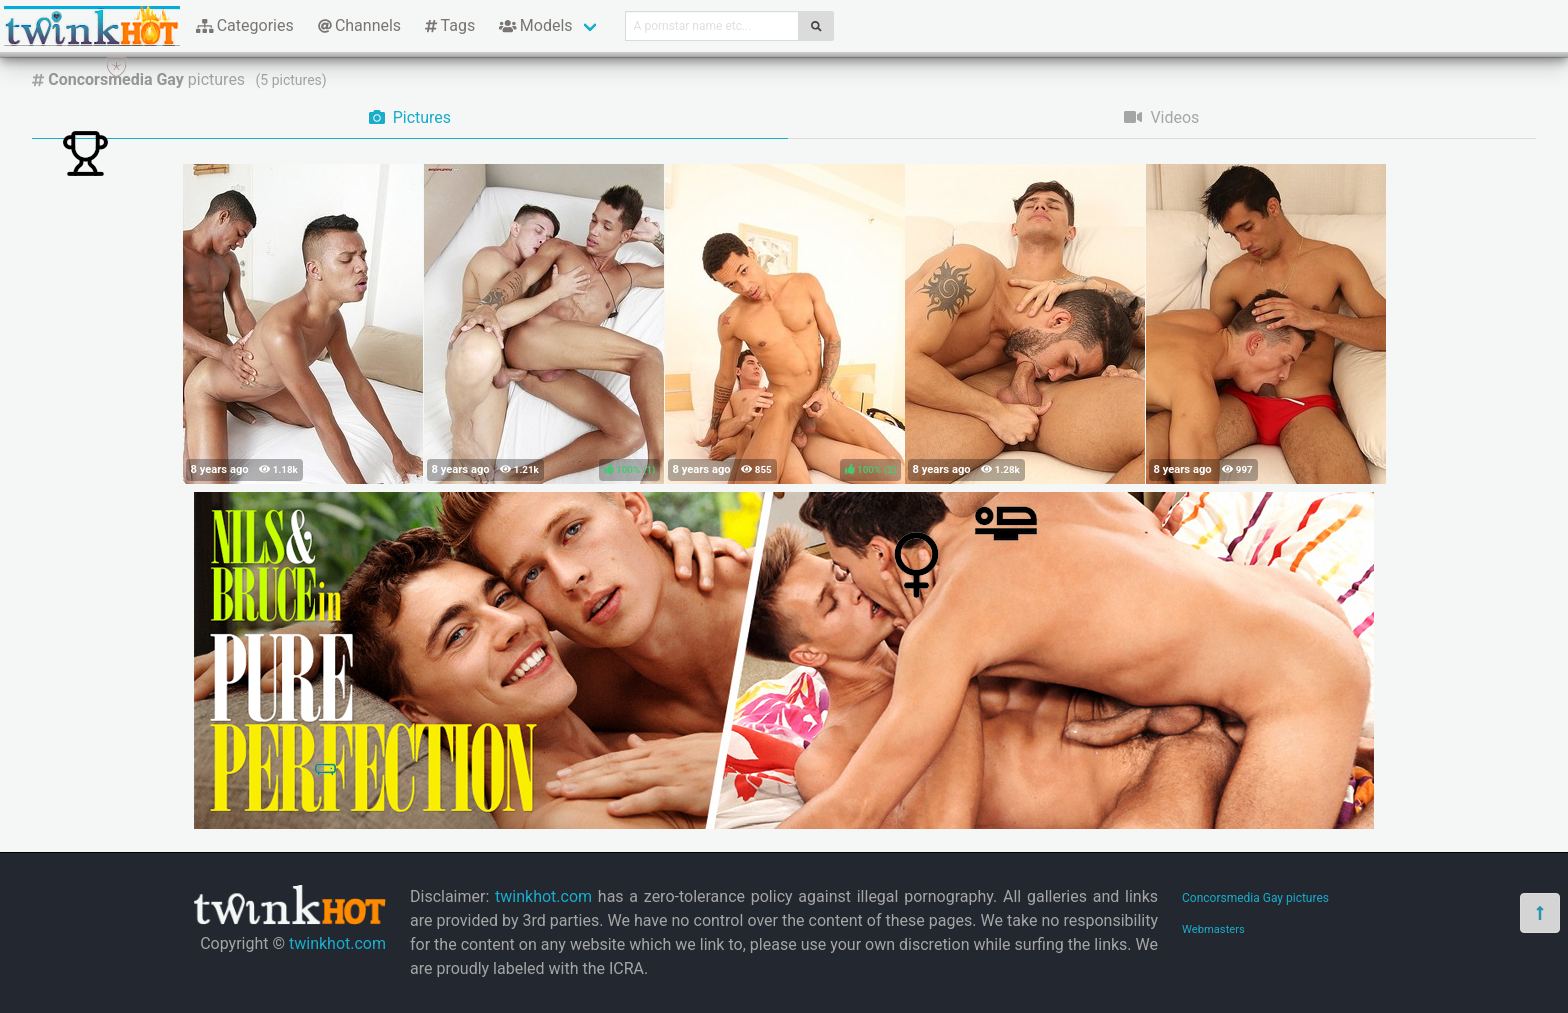  I want to click on select flat bed seat option for flight, so click(1006, 522).